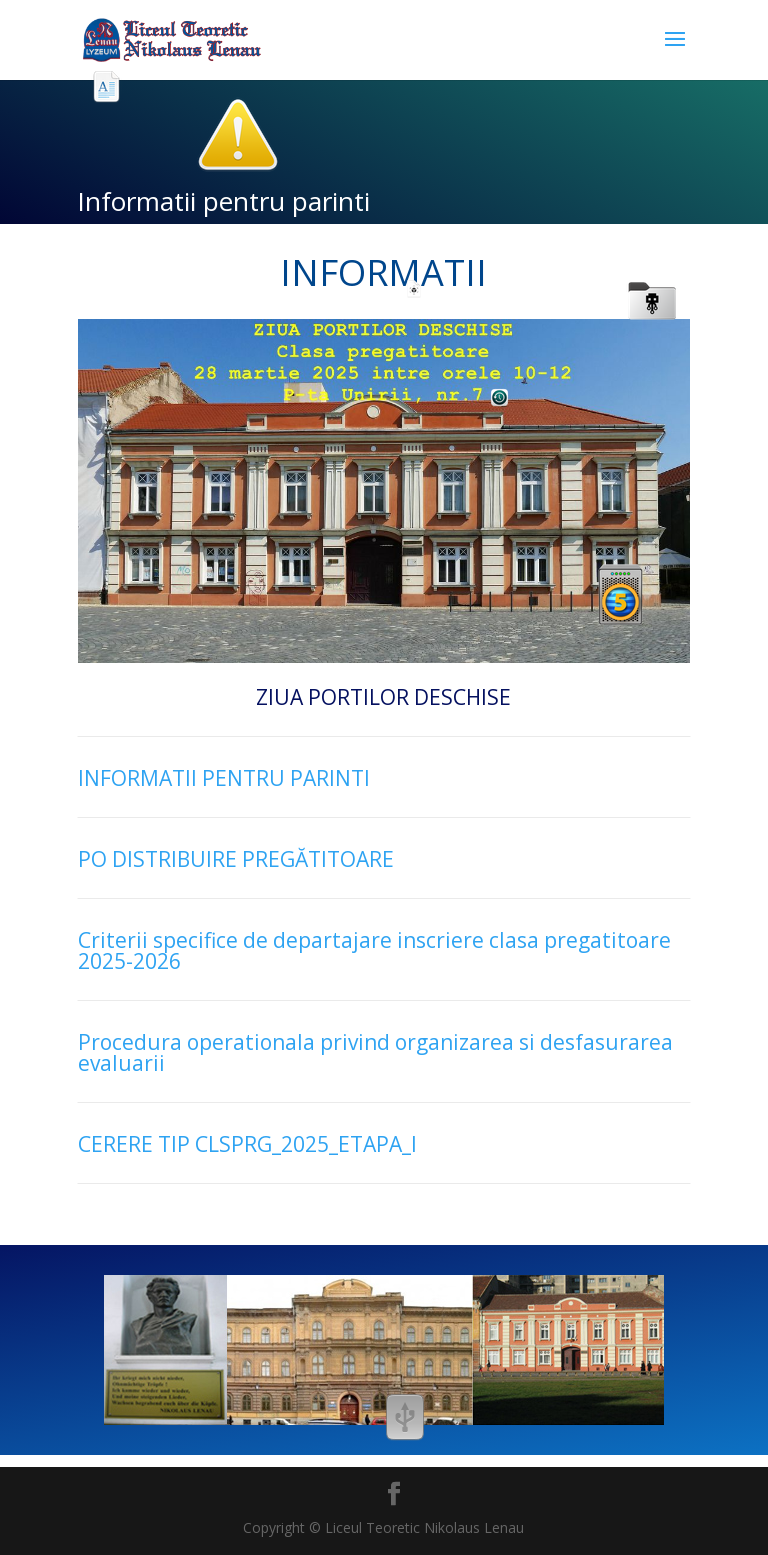  I want to click on indicates a warning or caution alert requiring attention, so click(238, 135).